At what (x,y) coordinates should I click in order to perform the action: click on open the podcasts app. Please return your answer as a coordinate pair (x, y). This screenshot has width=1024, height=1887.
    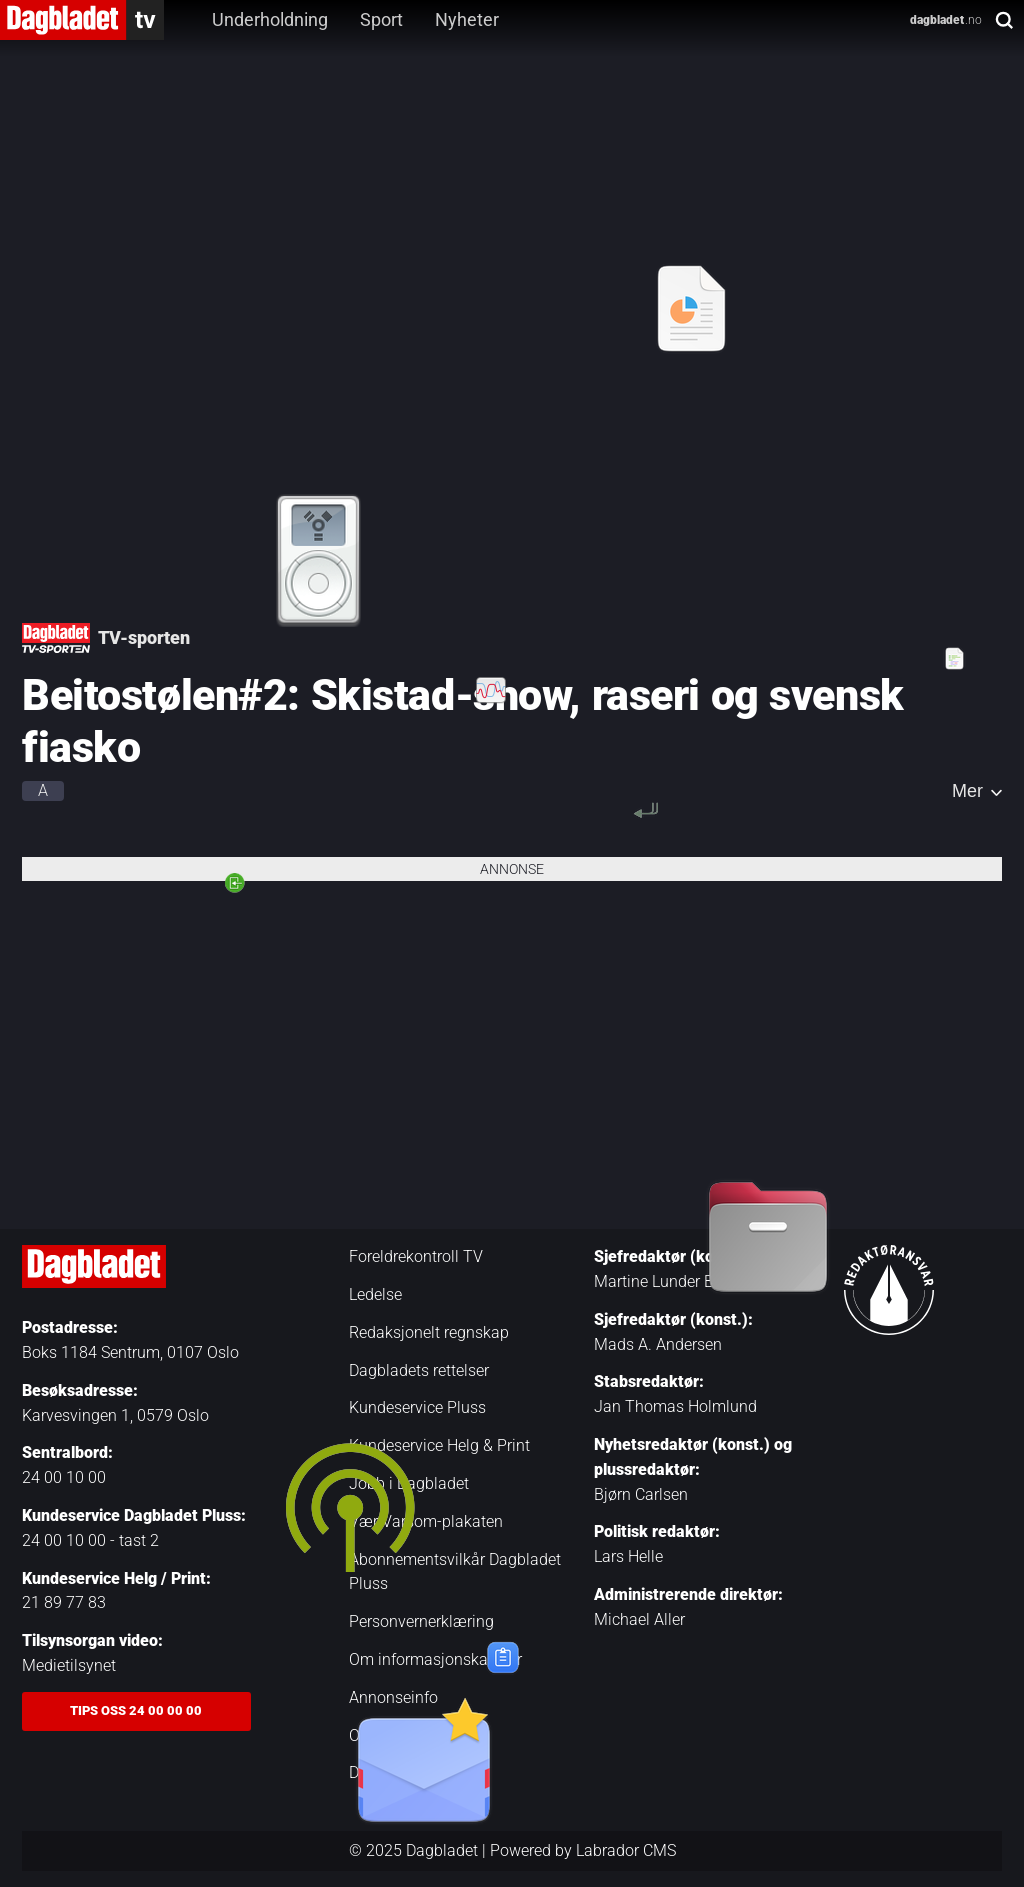
    Looking at the image, I should click on (354, 1503).